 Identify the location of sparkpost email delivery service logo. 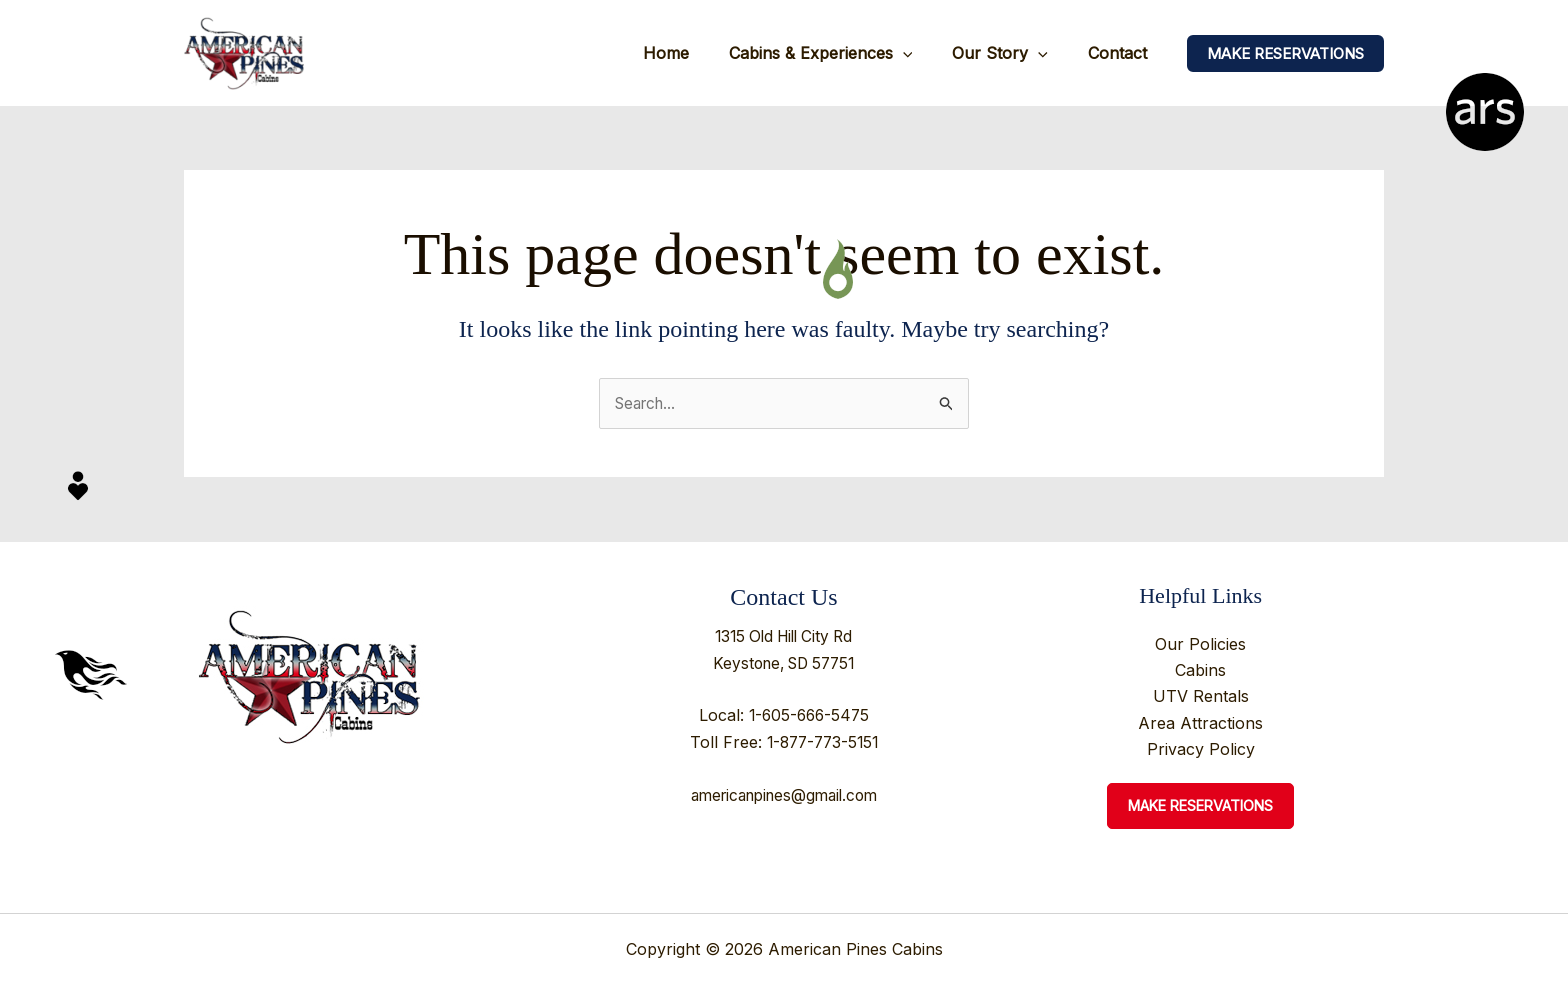
(838, 269).